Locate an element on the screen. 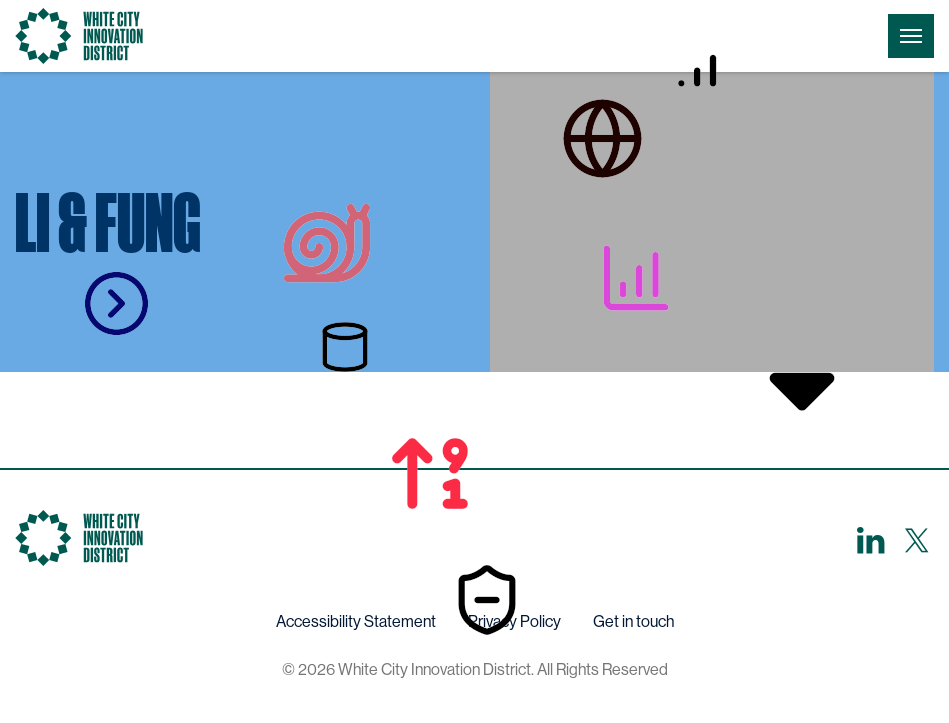 Image resolution: width=949 pixels, height=723 pixels. expand a dropdown menu is located at coordinates (802, 389).